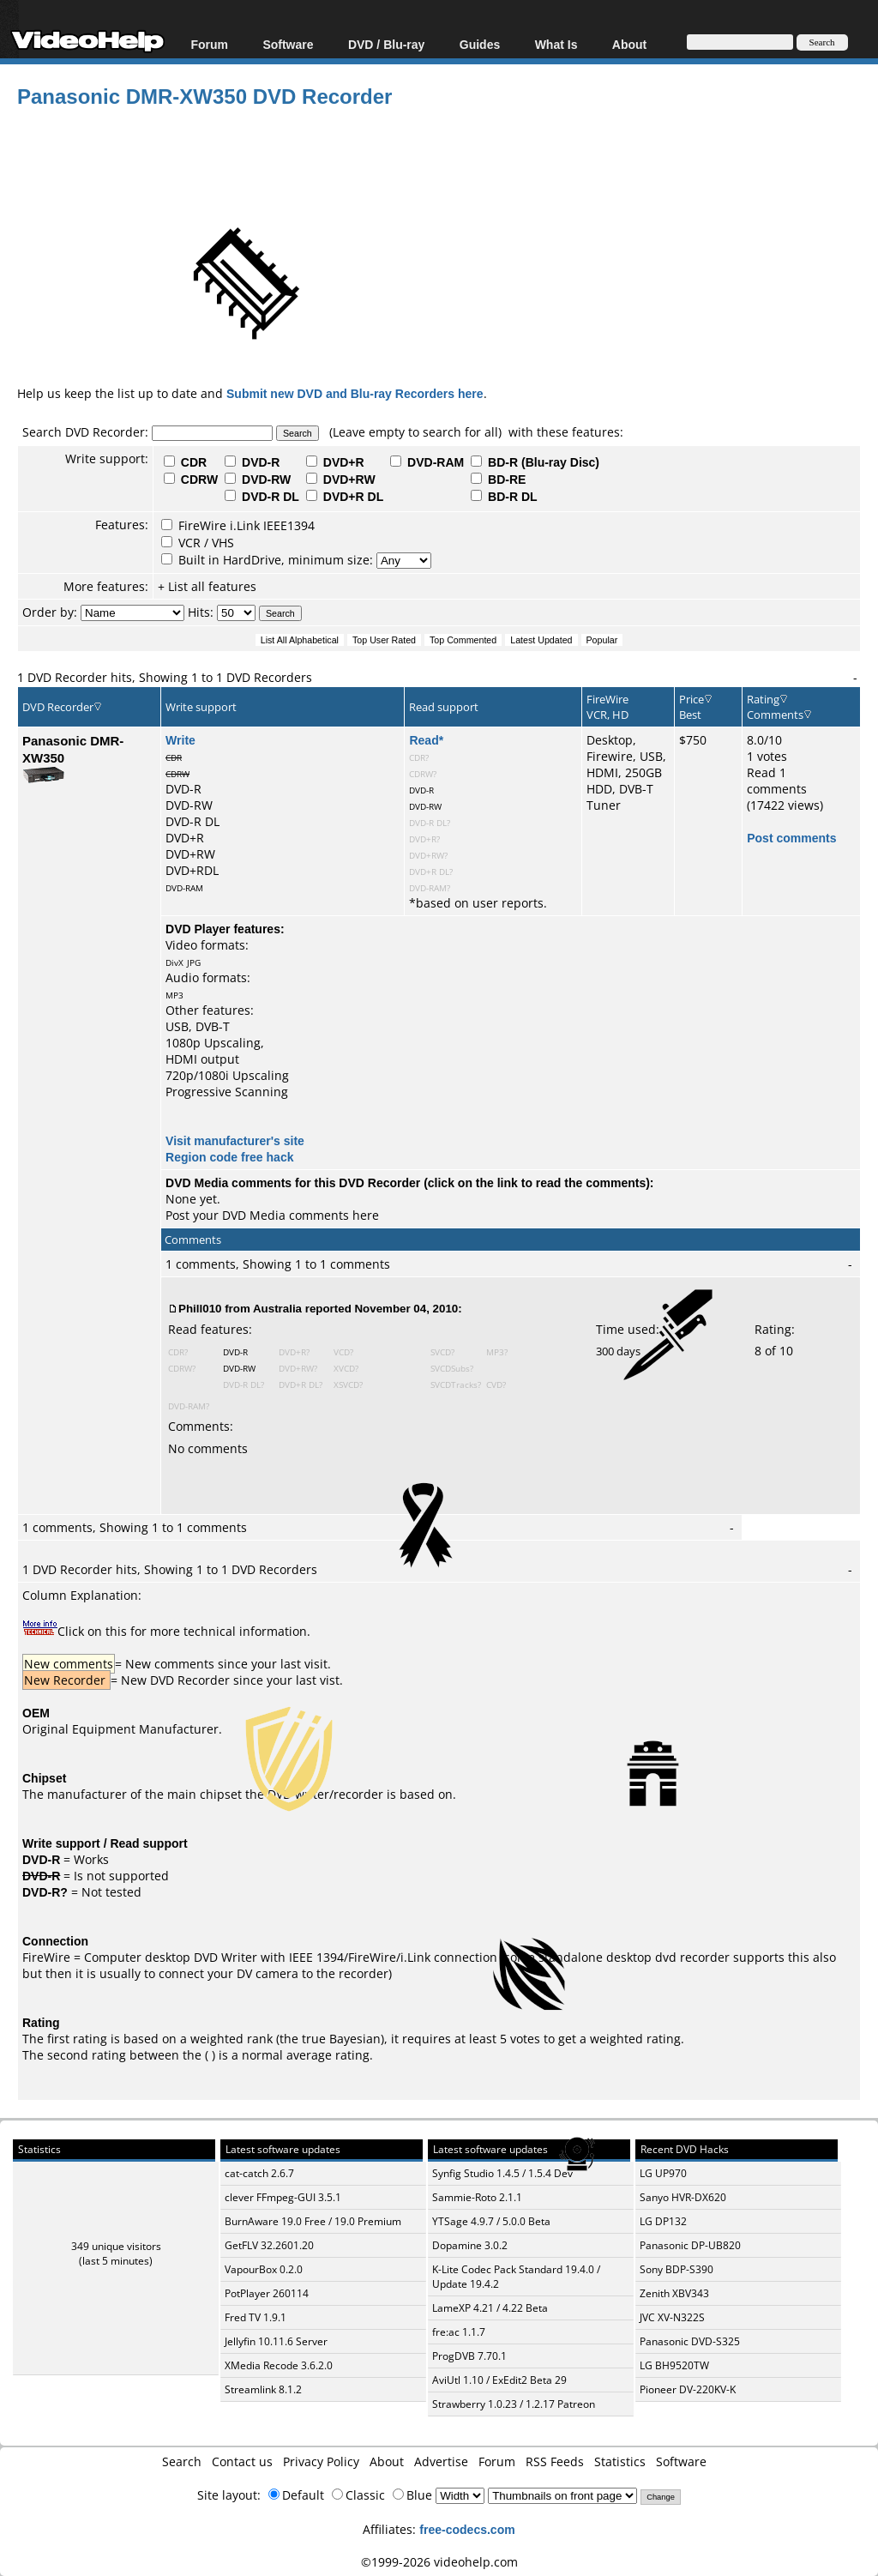 Image resolution: width=878 pixels, height=2576 pixels. What do you see at coordinates (289, 1759) in the screenshot?
I see `indicates disabled or inactive protection` at bounding box center [289, 1759].